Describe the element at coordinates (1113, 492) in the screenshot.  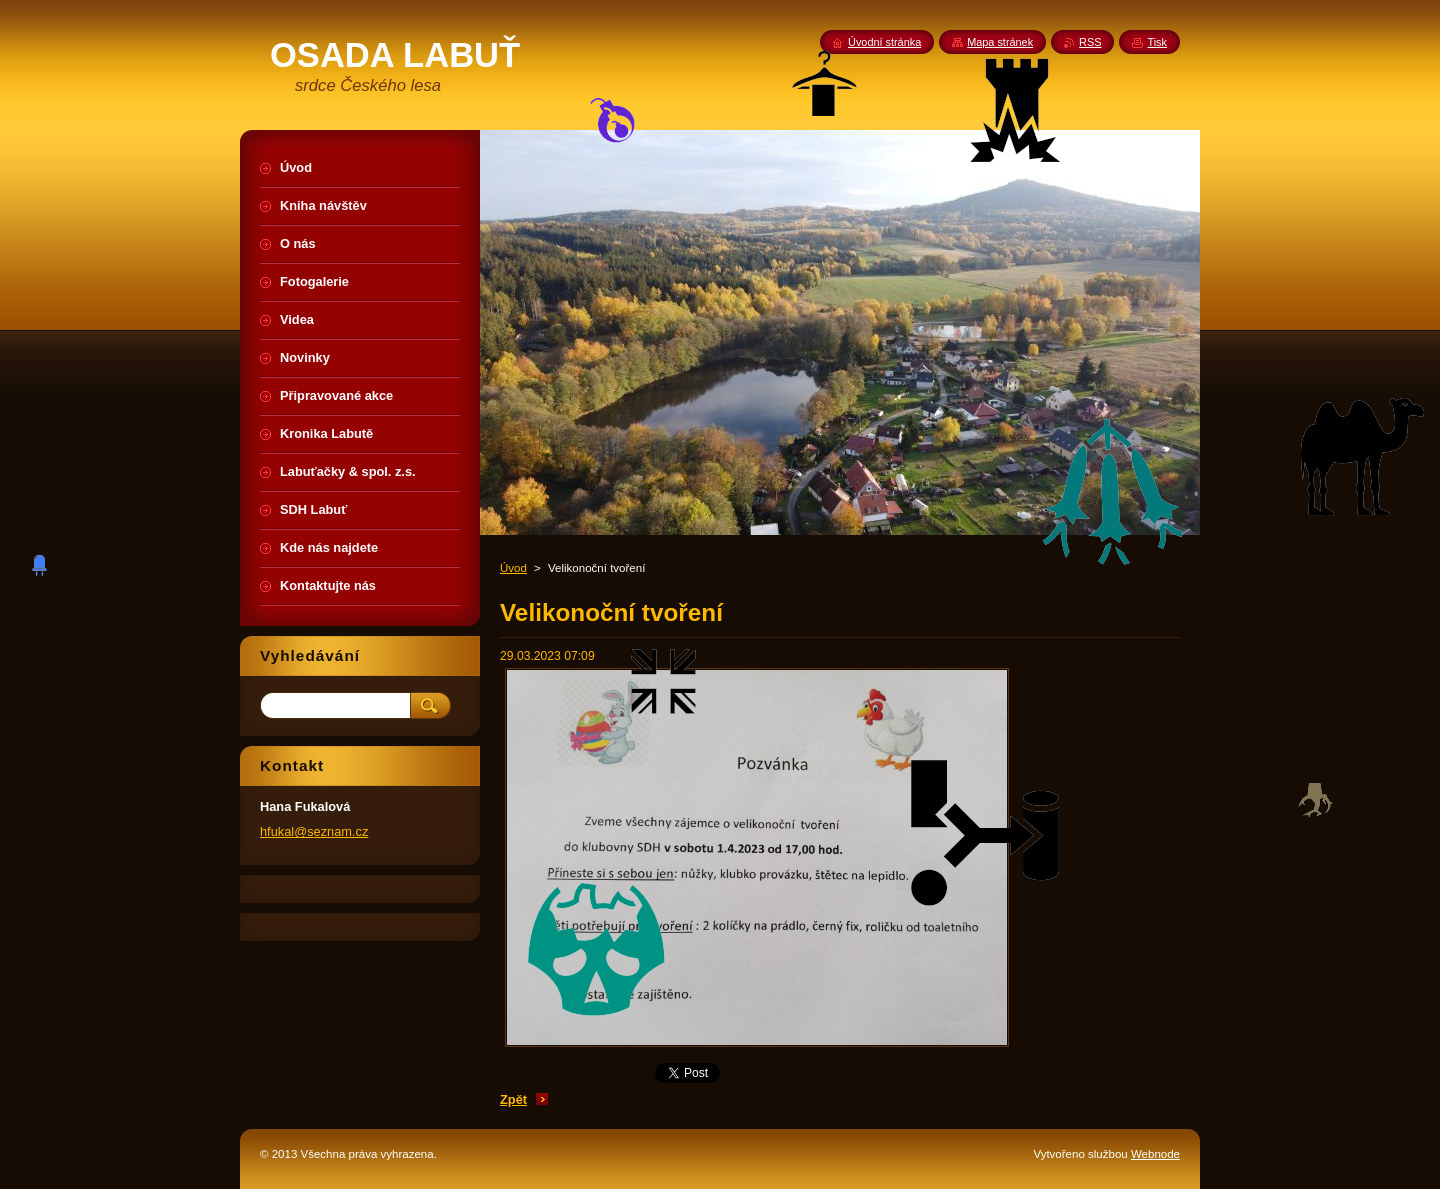
I see `cantua flower icon for botanical or nature-themed game element` at that location.